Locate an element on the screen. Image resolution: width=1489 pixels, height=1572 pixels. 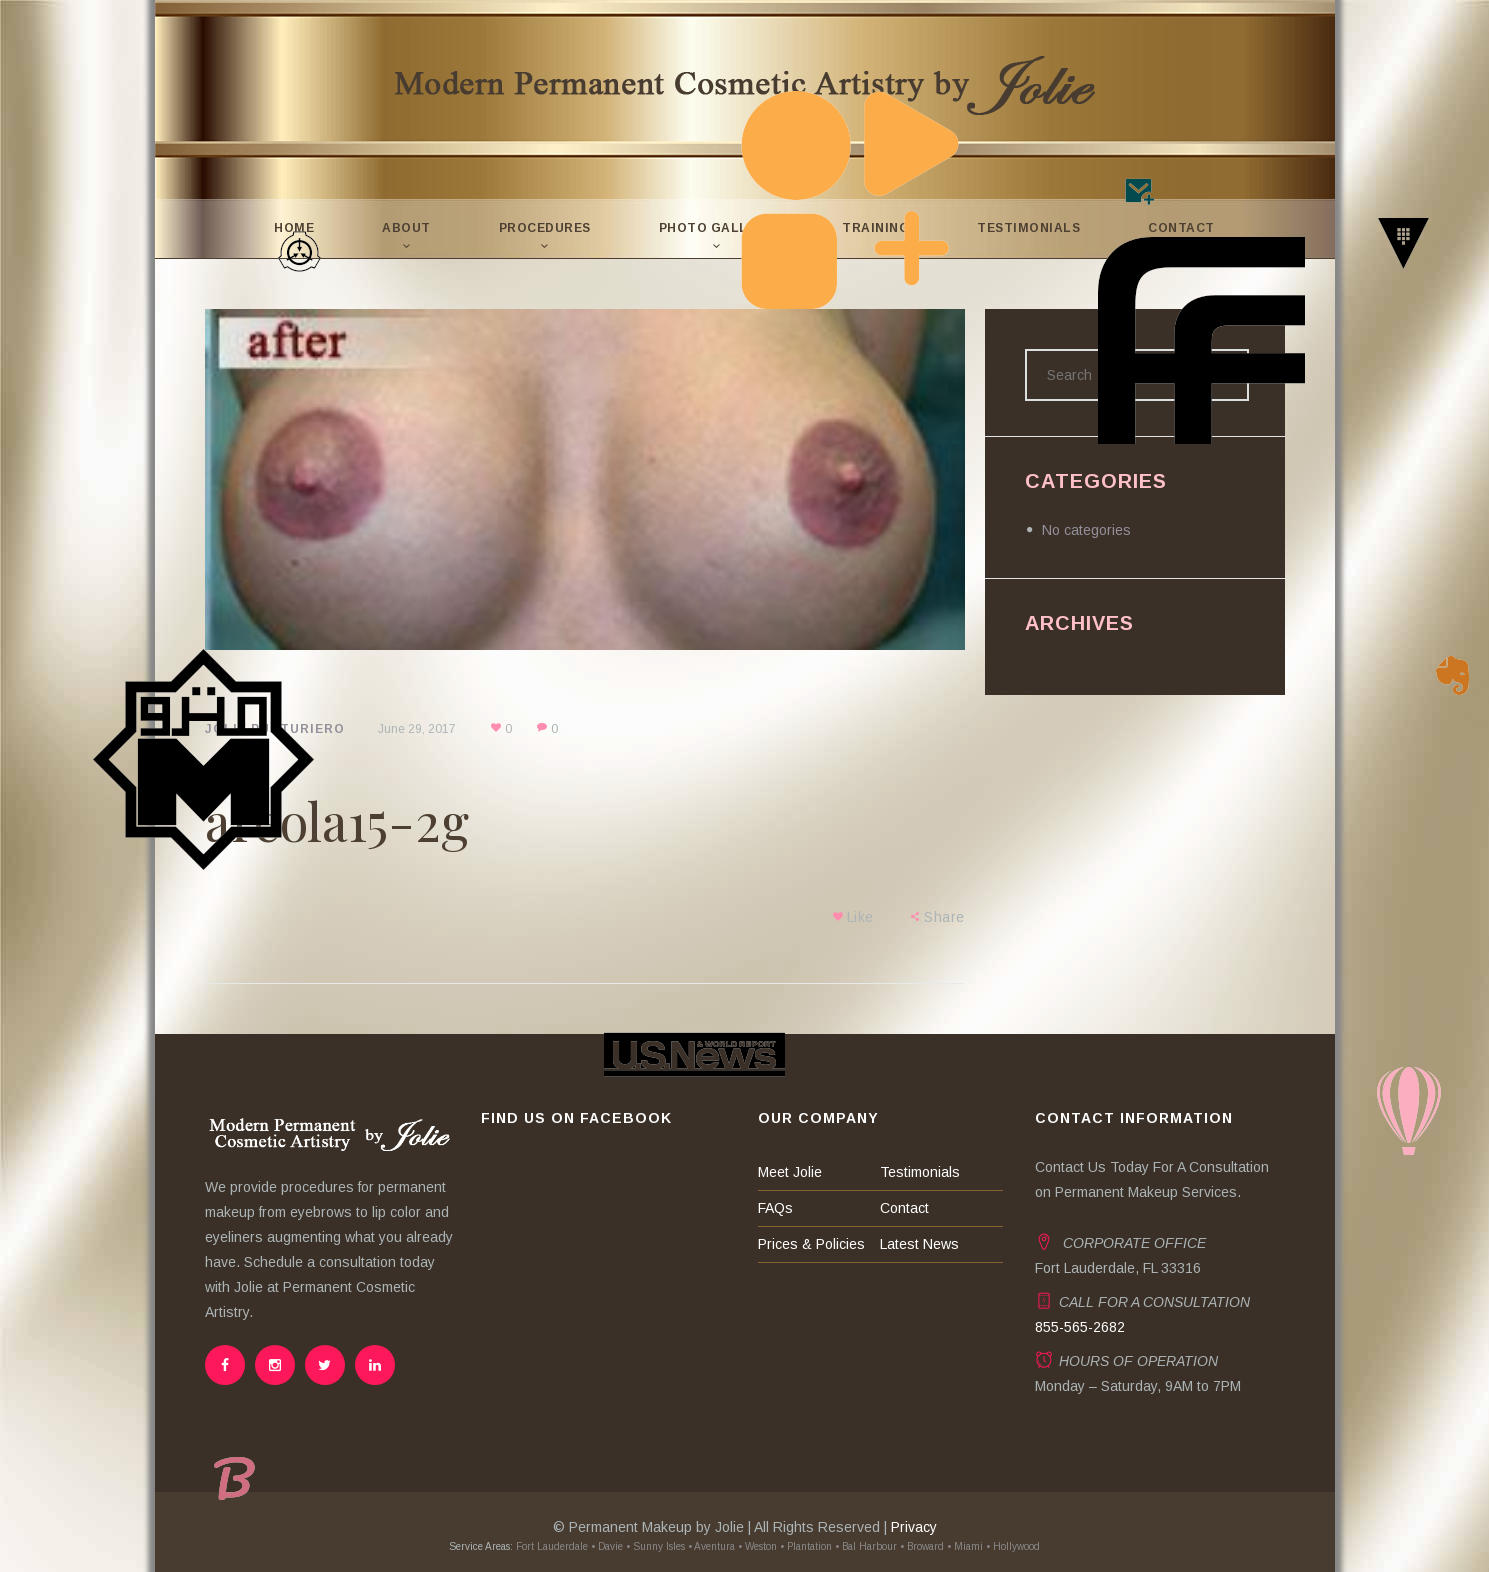
open the flathub app store is located at coordinates (850, 200).